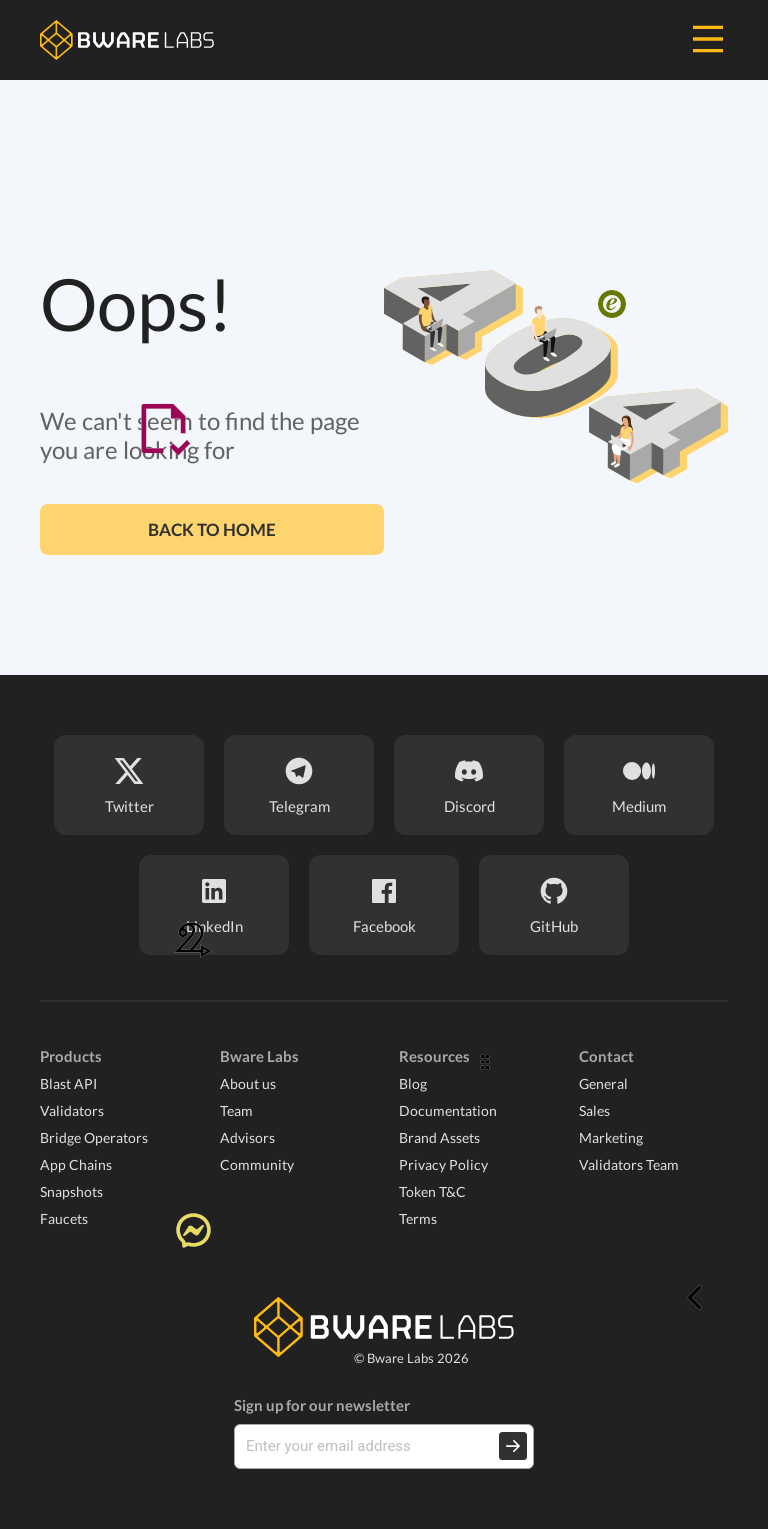  What do you see at coordinates (612, 304) in the screenshot?
I see `trusted shops certification badge indicating verified seller status` at bounding box center [612, 304].